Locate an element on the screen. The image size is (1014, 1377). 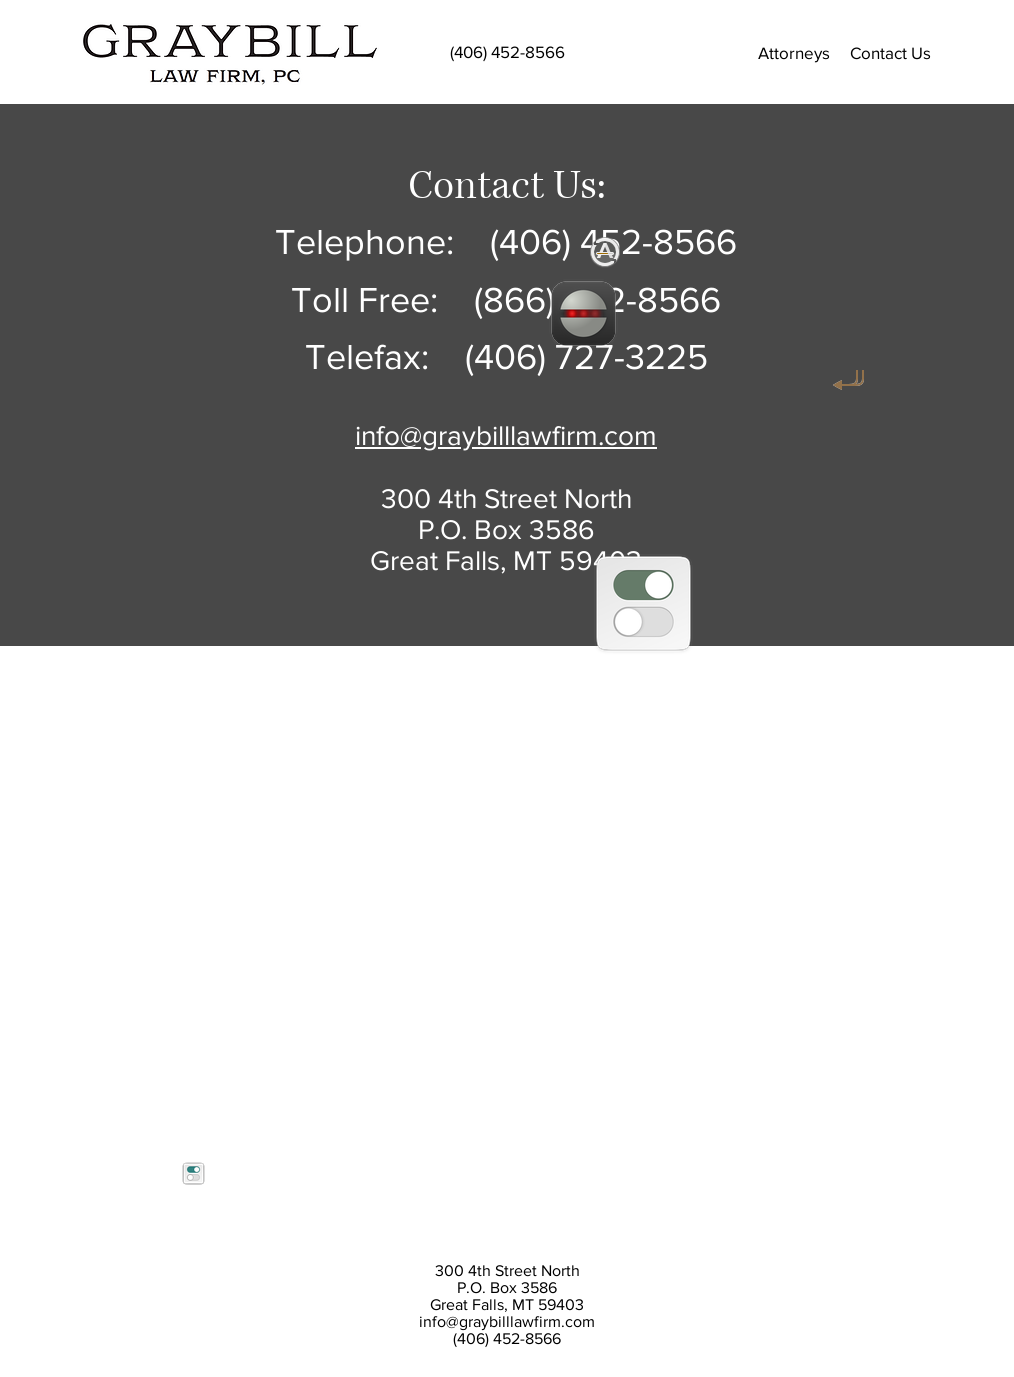
open unity tweak tool settings is located at coordinates (643, 603).